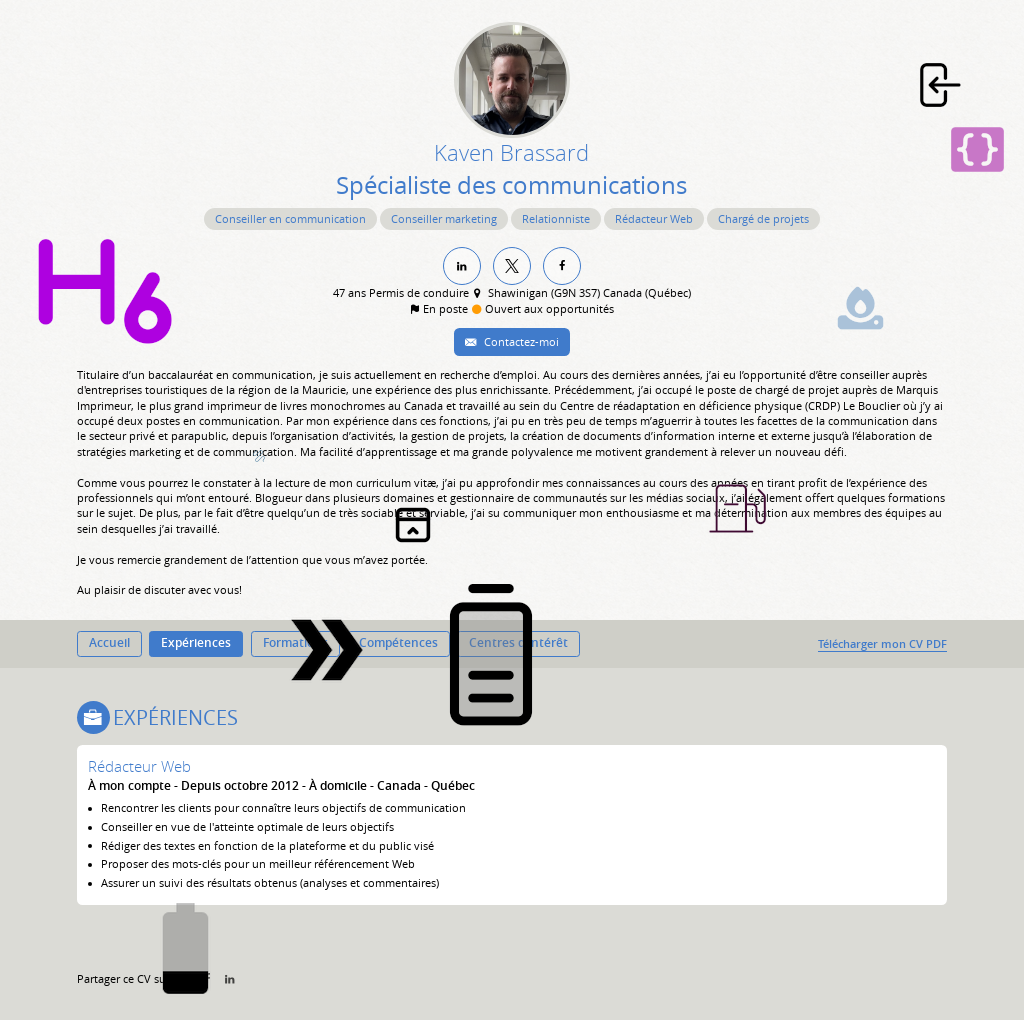 Image resolution: width=1024 pixels, height=1020 pixels. I want to click on format text as heading level 6, so click(98, 289).